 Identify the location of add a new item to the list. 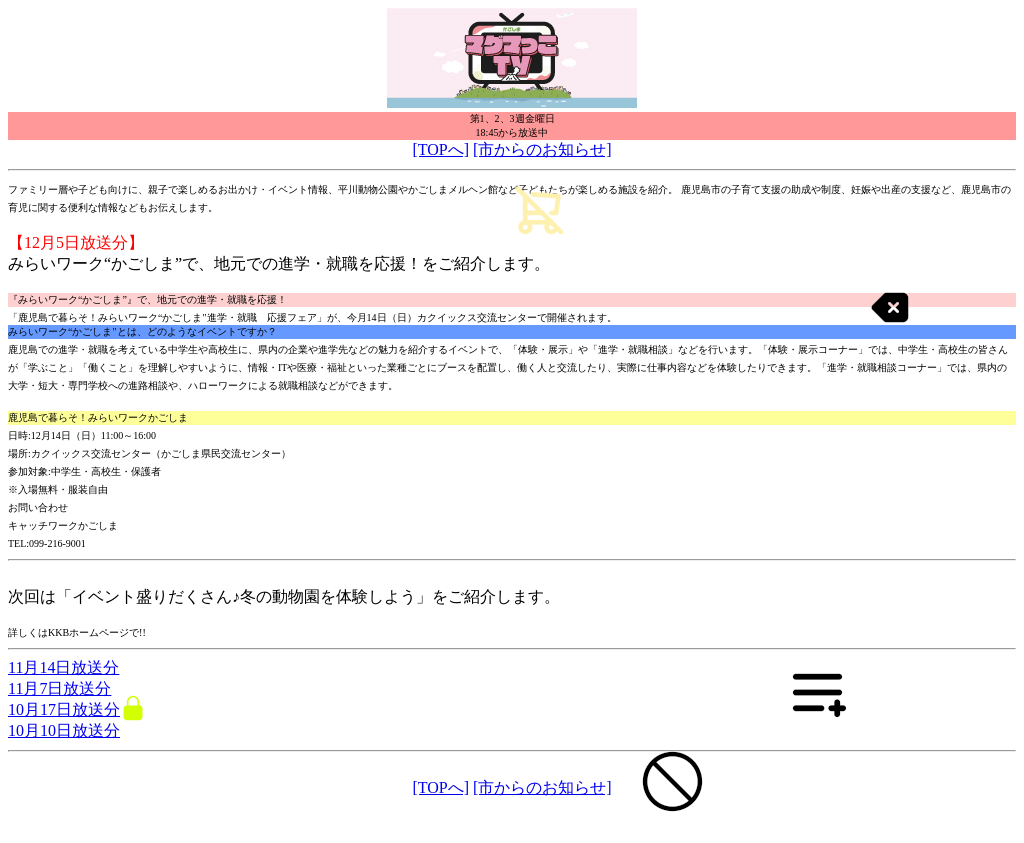
(817, 692).